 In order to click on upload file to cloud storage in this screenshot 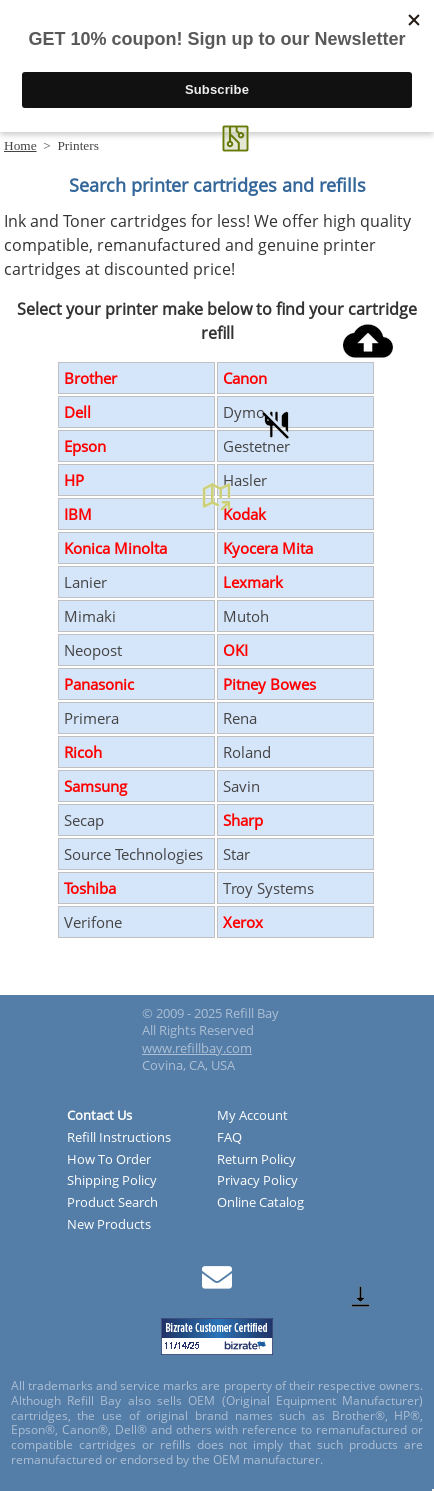, I will do `click(368, 341)`.